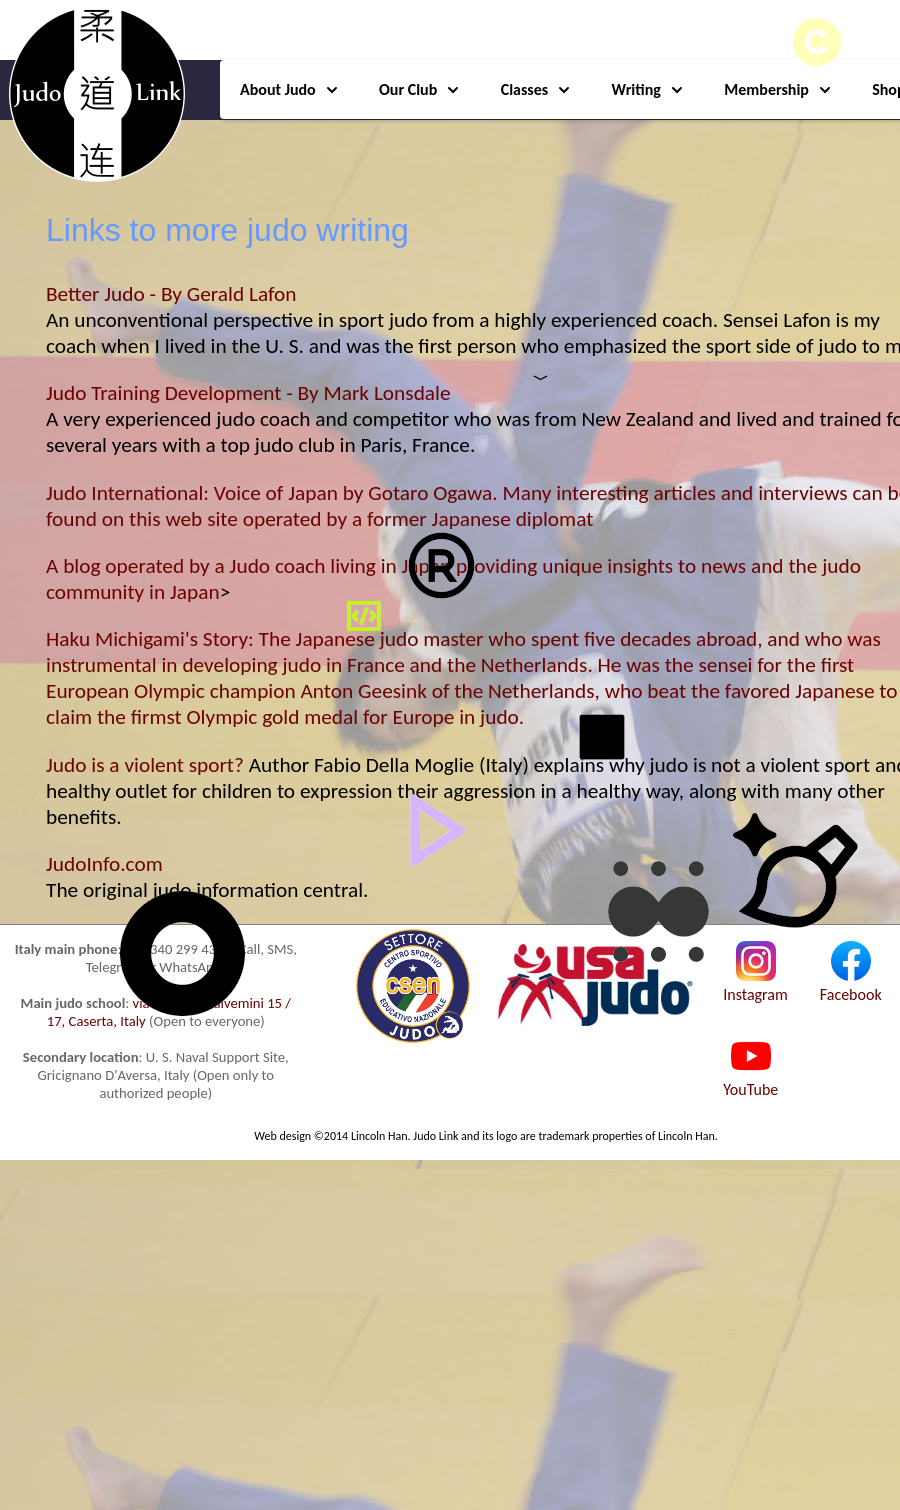 Image resolution: width=900 pixels, height=1510 pixels. I want to click on indicates copyrighted content, so click(817, 42).